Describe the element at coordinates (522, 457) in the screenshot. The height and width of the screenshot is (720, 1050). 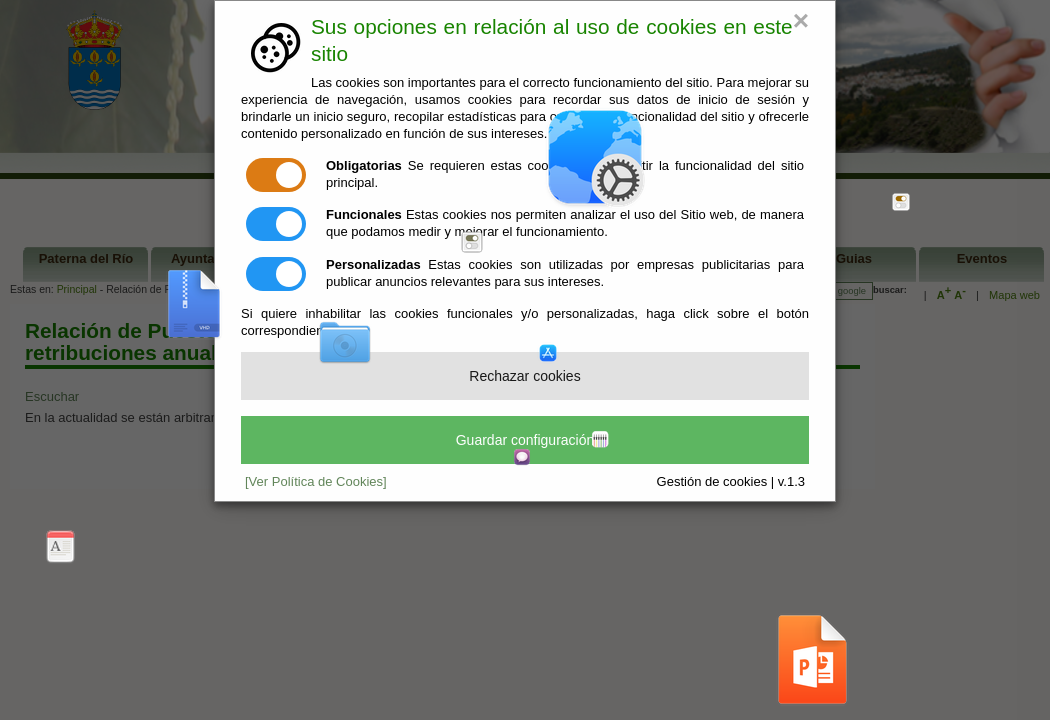
I see `open pidgin instant messaging app` at that location.